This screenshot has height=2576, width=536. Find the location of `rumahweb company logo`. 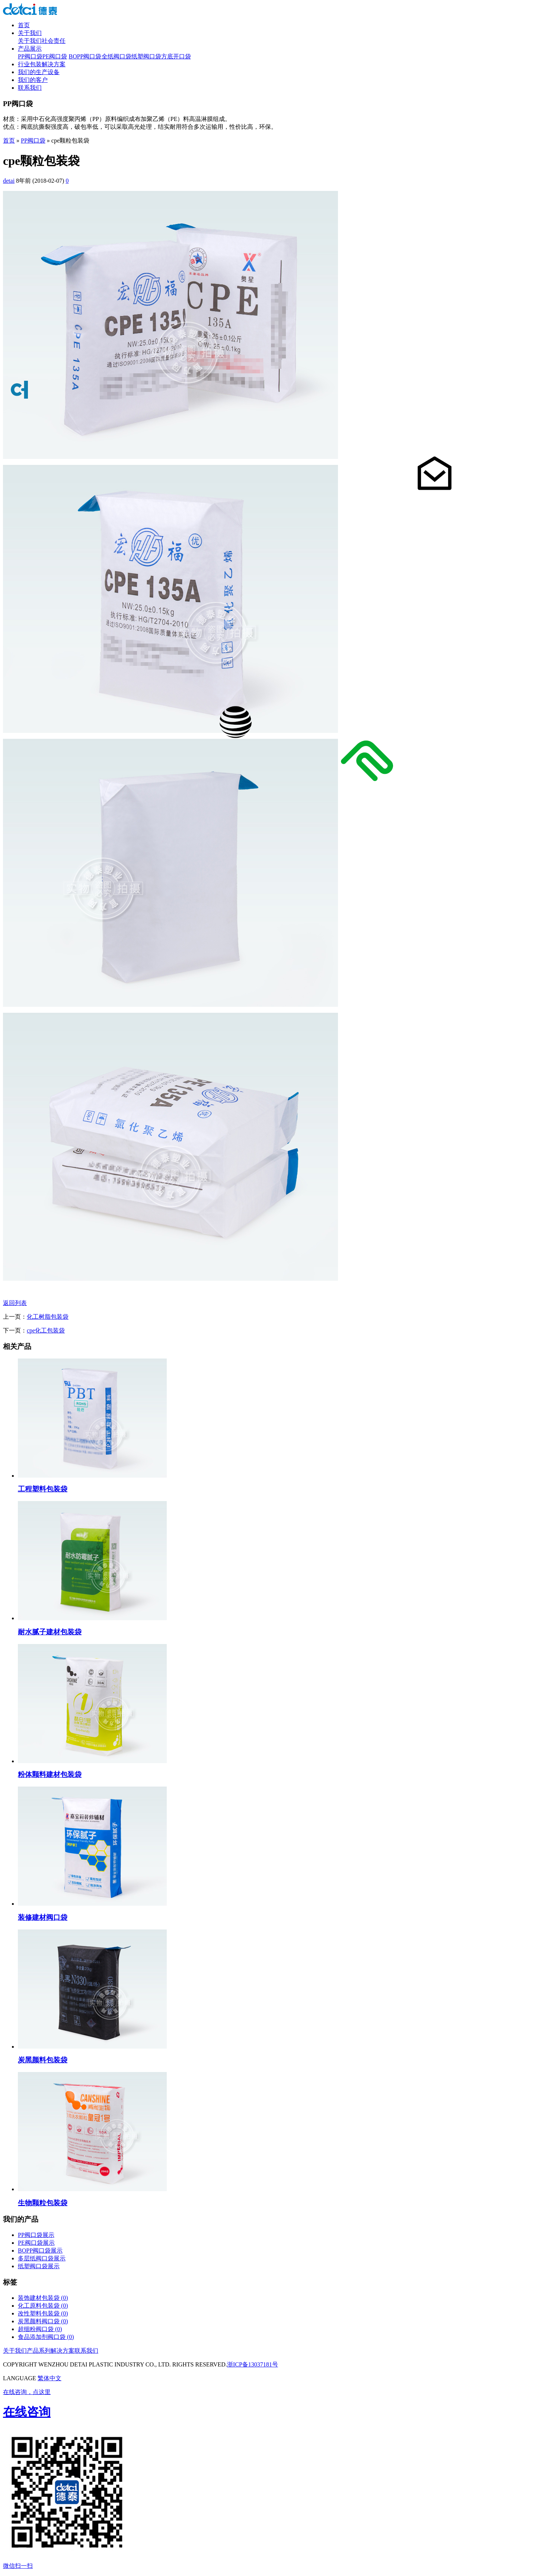

rumahweb company logo is located at coordinates (367, 761).